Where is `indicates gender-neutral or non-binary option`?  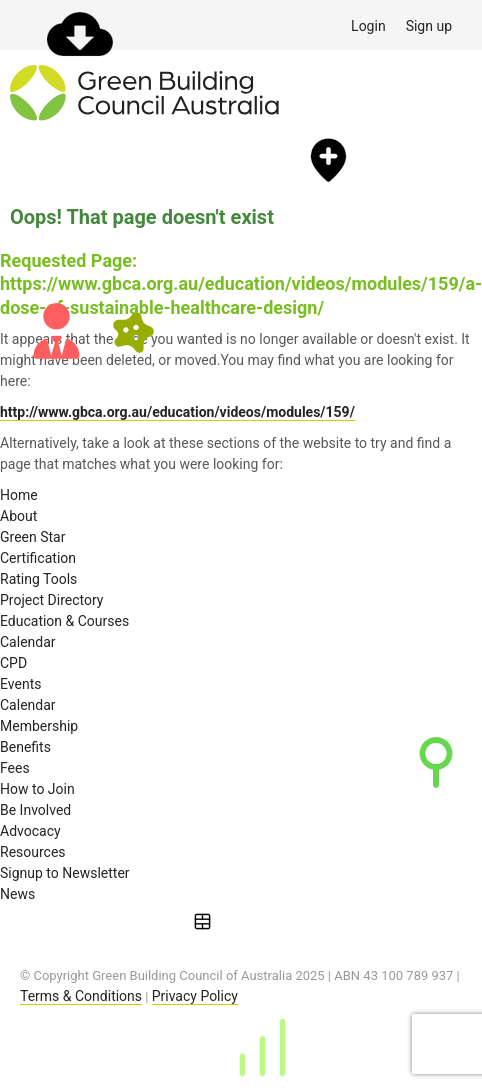
indicates gender-neutral or non-binary option is located at coordinates (436, 761).